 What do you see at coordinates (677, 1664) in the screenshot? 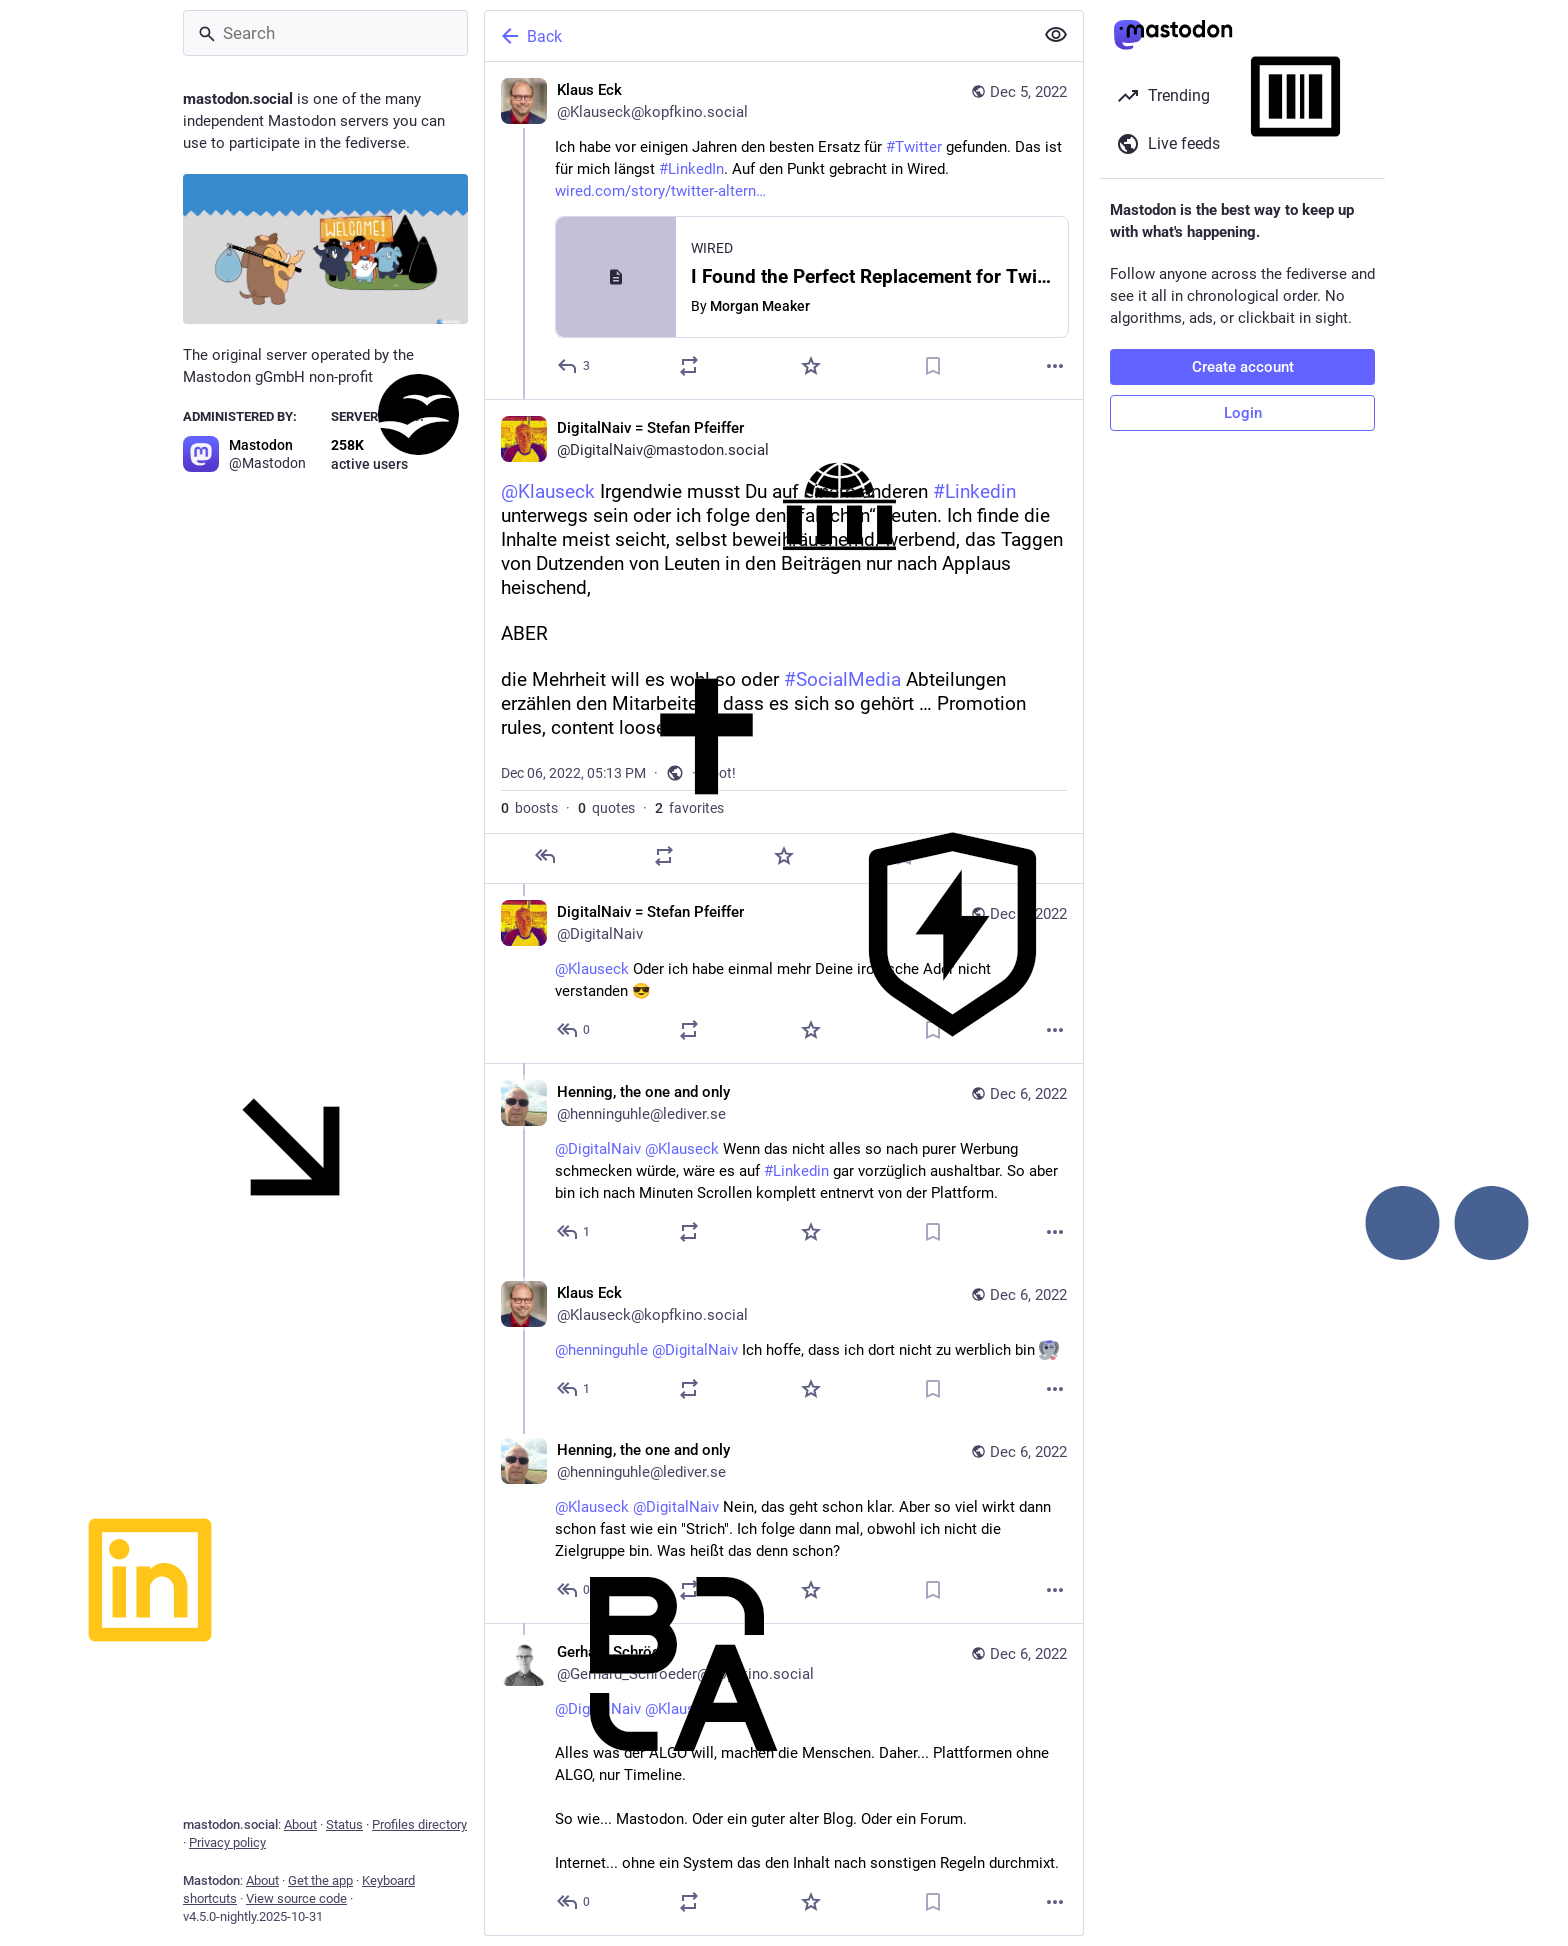
I see `switch between languages or translation mode` at bounding box center [677, 1664].